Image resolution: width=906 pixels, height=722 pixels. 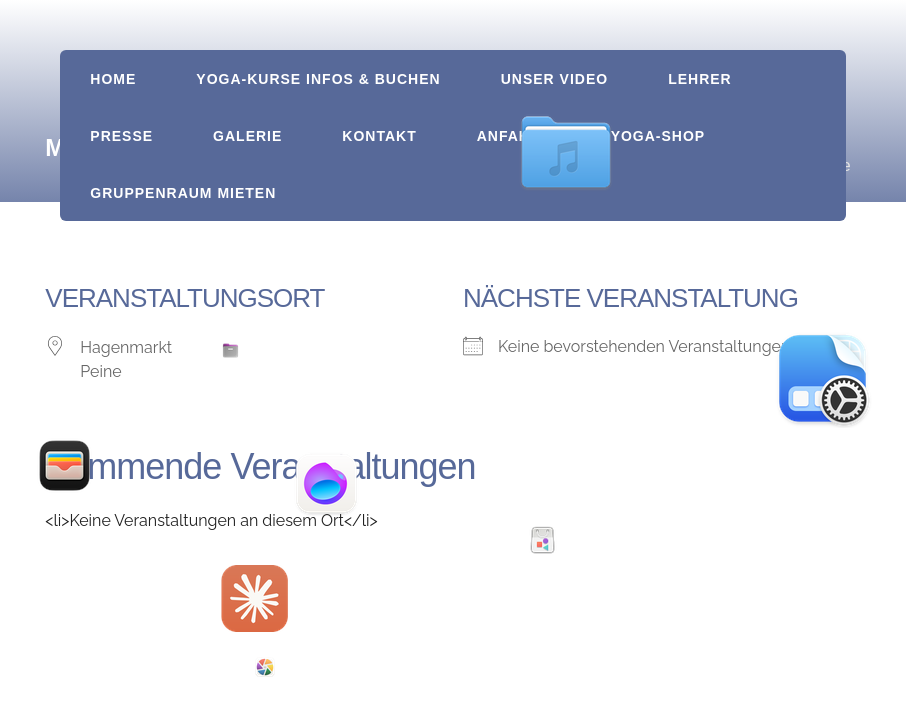 I want to click on open system profiler application, so click(x=822, y=378).